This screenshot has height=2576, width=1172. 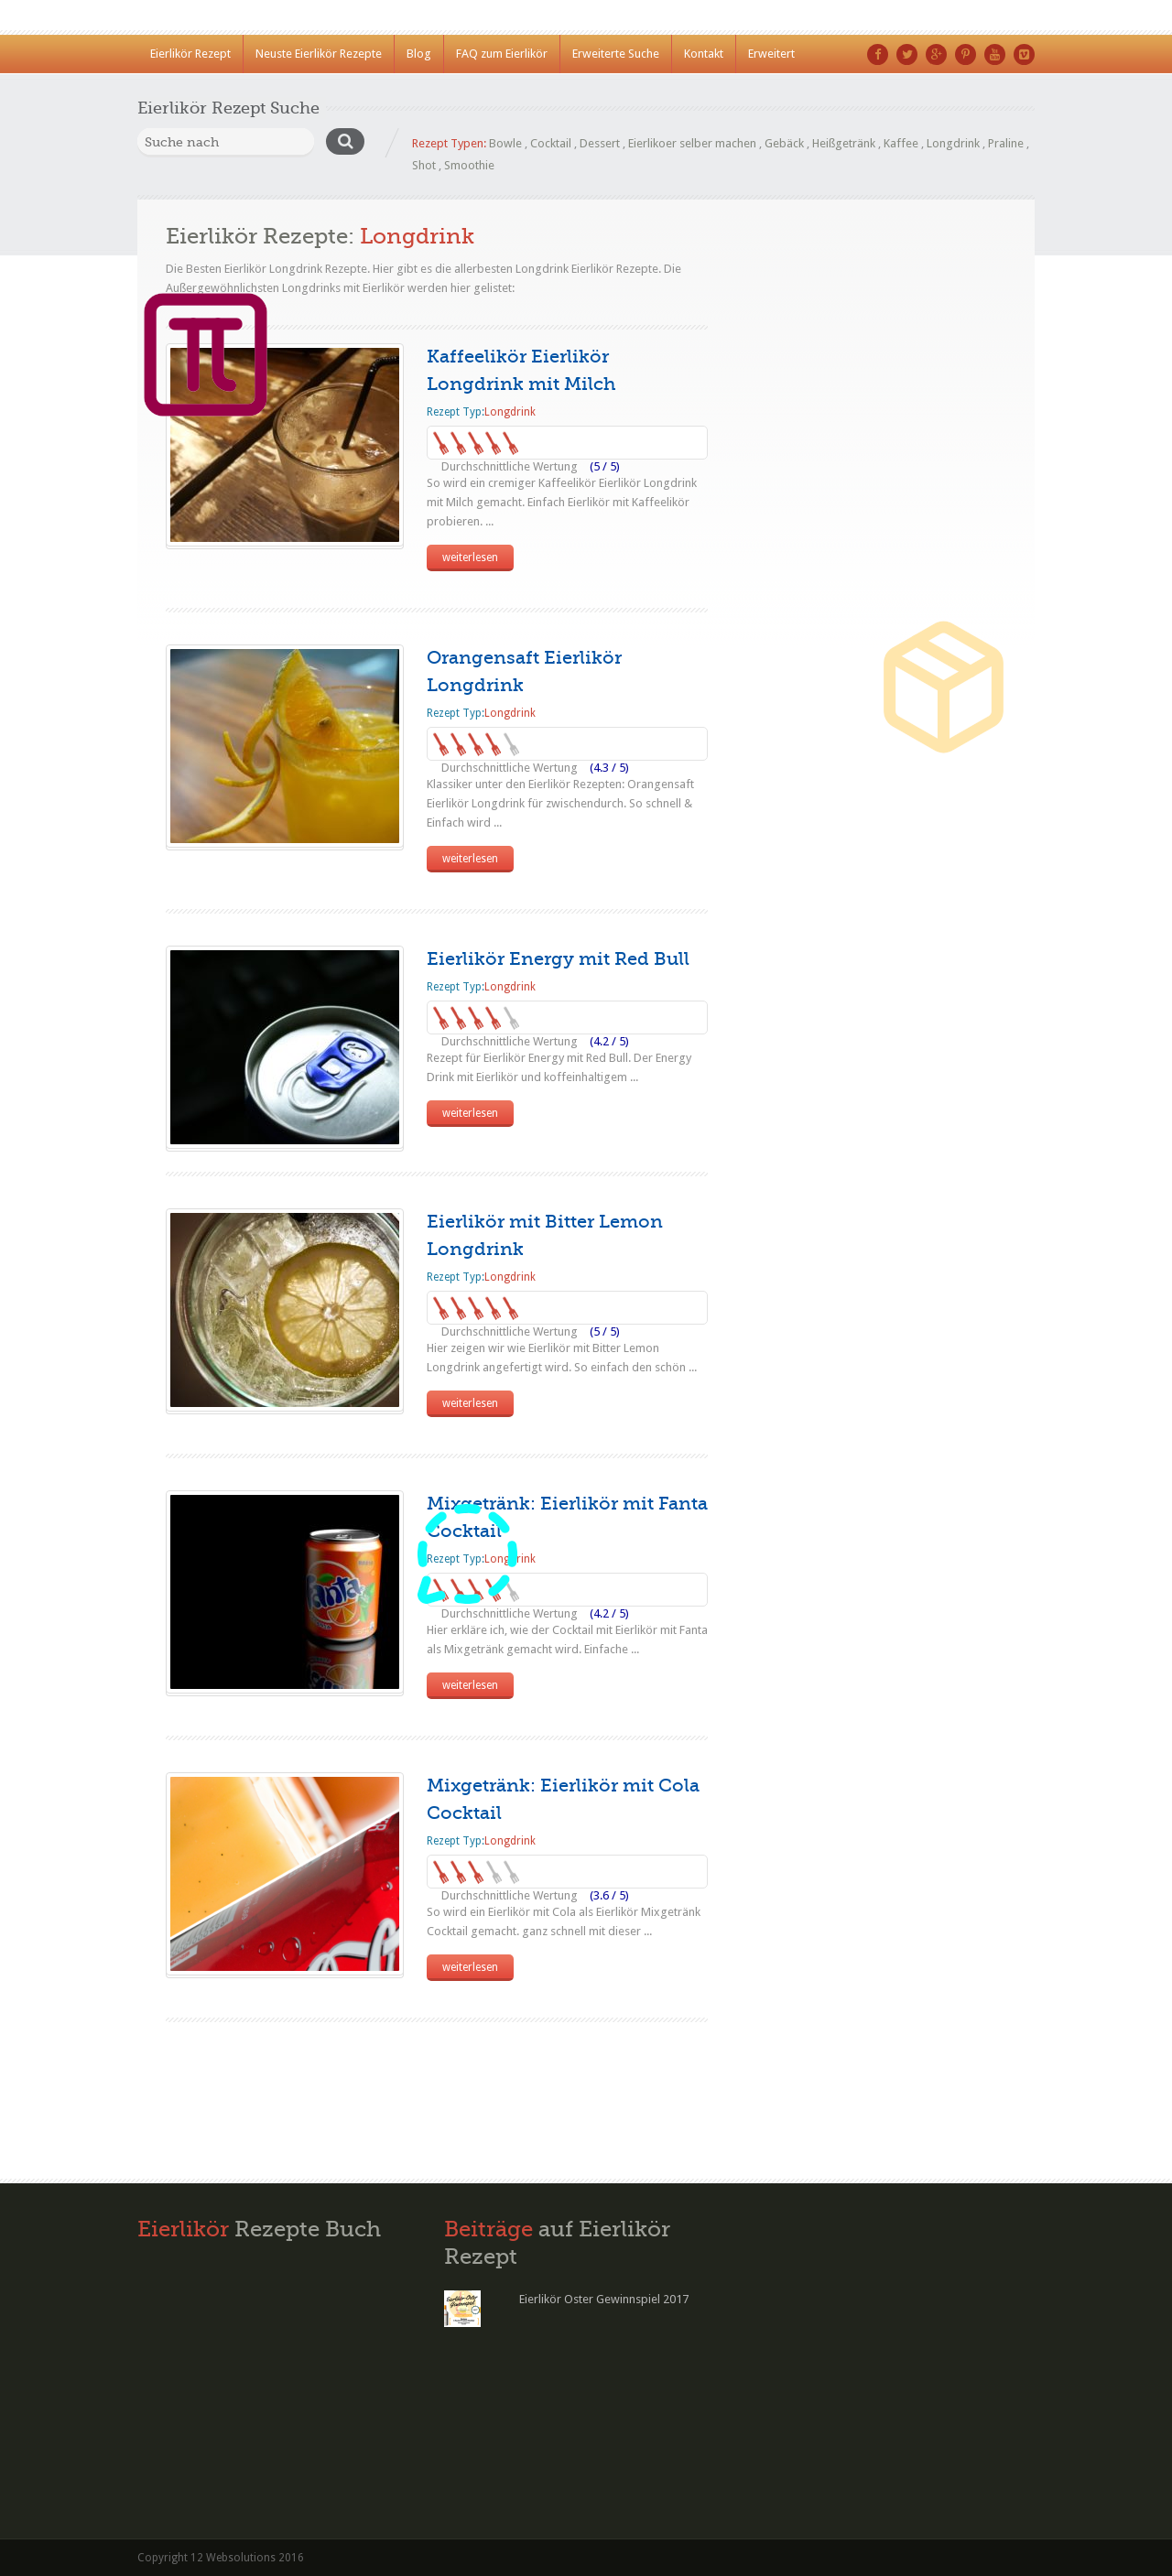 I want to click on view package or shipment details, so click(x=943, y=687).